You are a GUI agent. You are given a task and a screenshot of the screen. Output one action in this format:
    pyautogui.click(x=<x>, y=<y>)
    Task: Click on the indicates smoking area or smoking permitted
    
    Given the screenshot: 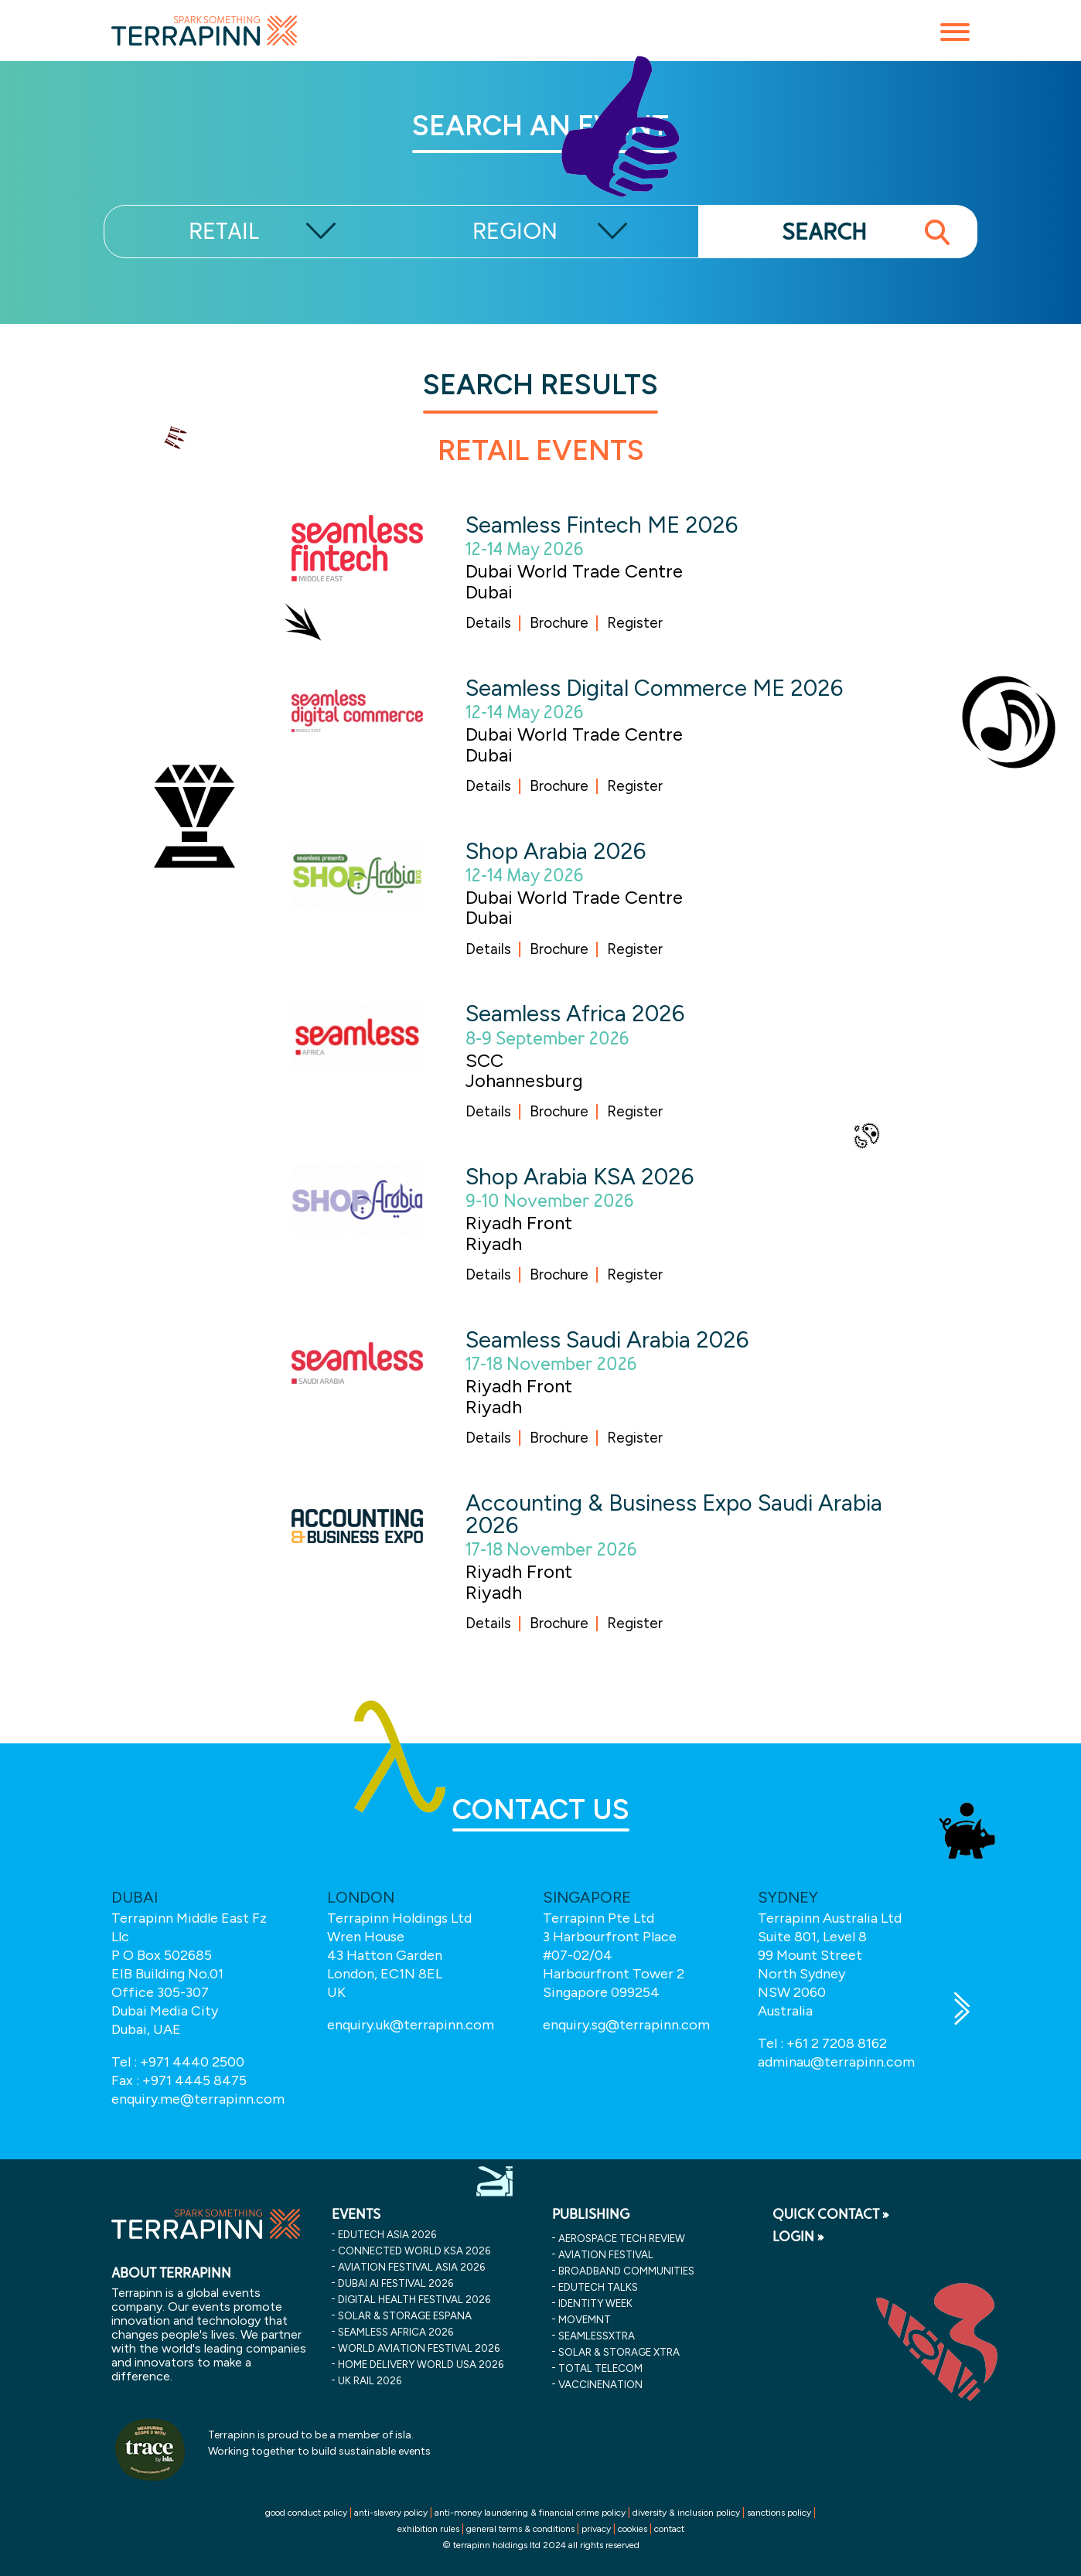 What is the action you would take?
    pyautogui.click(x=936, y=2342)
    